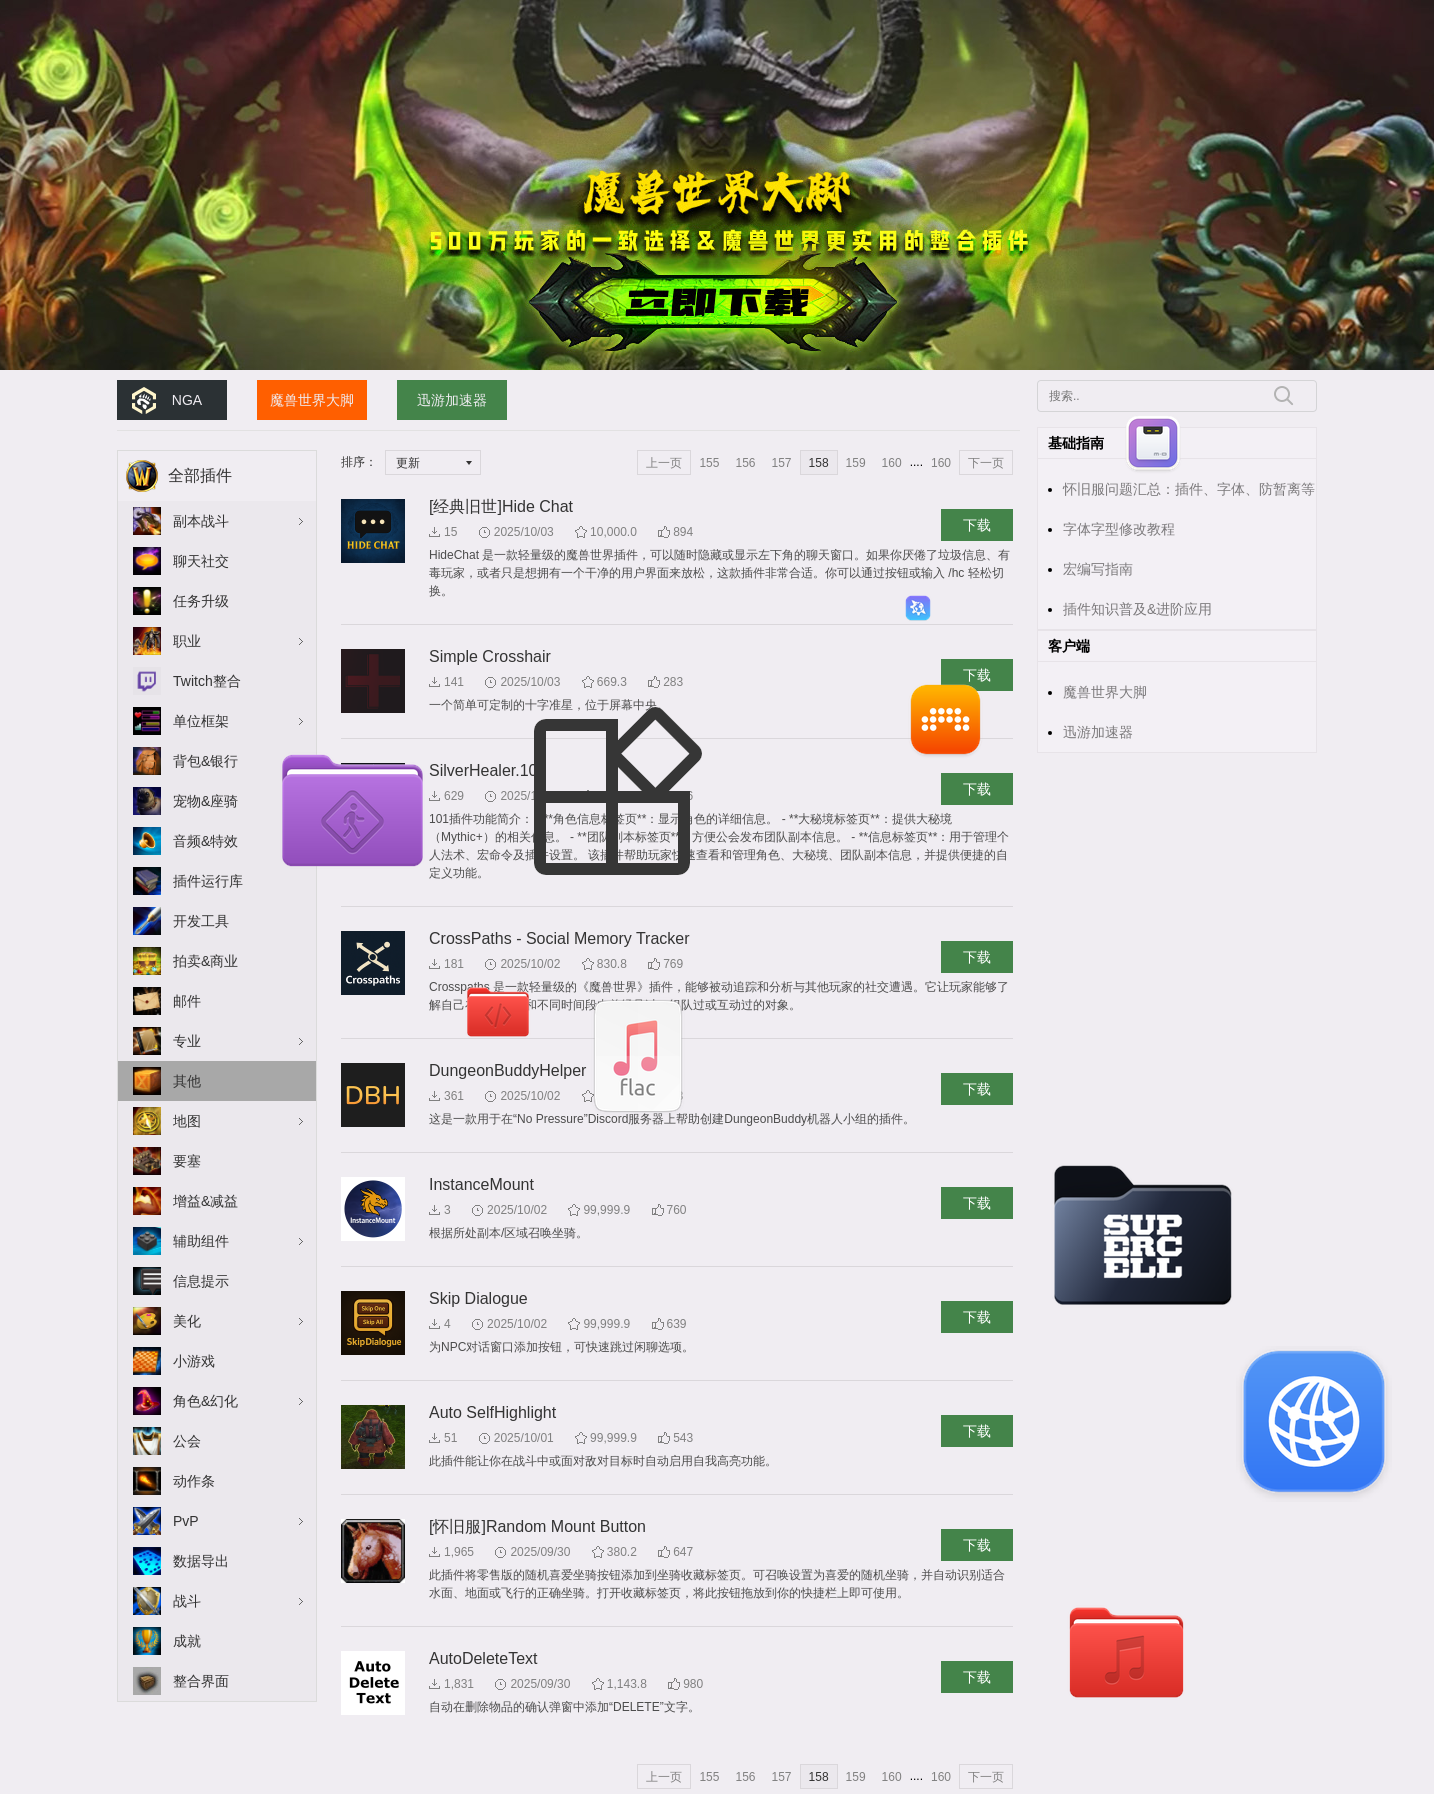 This screenshot has height=1794, width=1434. What do you see at coordinates (498, 1012) in the screenshot?
I see `open folder containing code or development files` at bounding box center [498, 1012].